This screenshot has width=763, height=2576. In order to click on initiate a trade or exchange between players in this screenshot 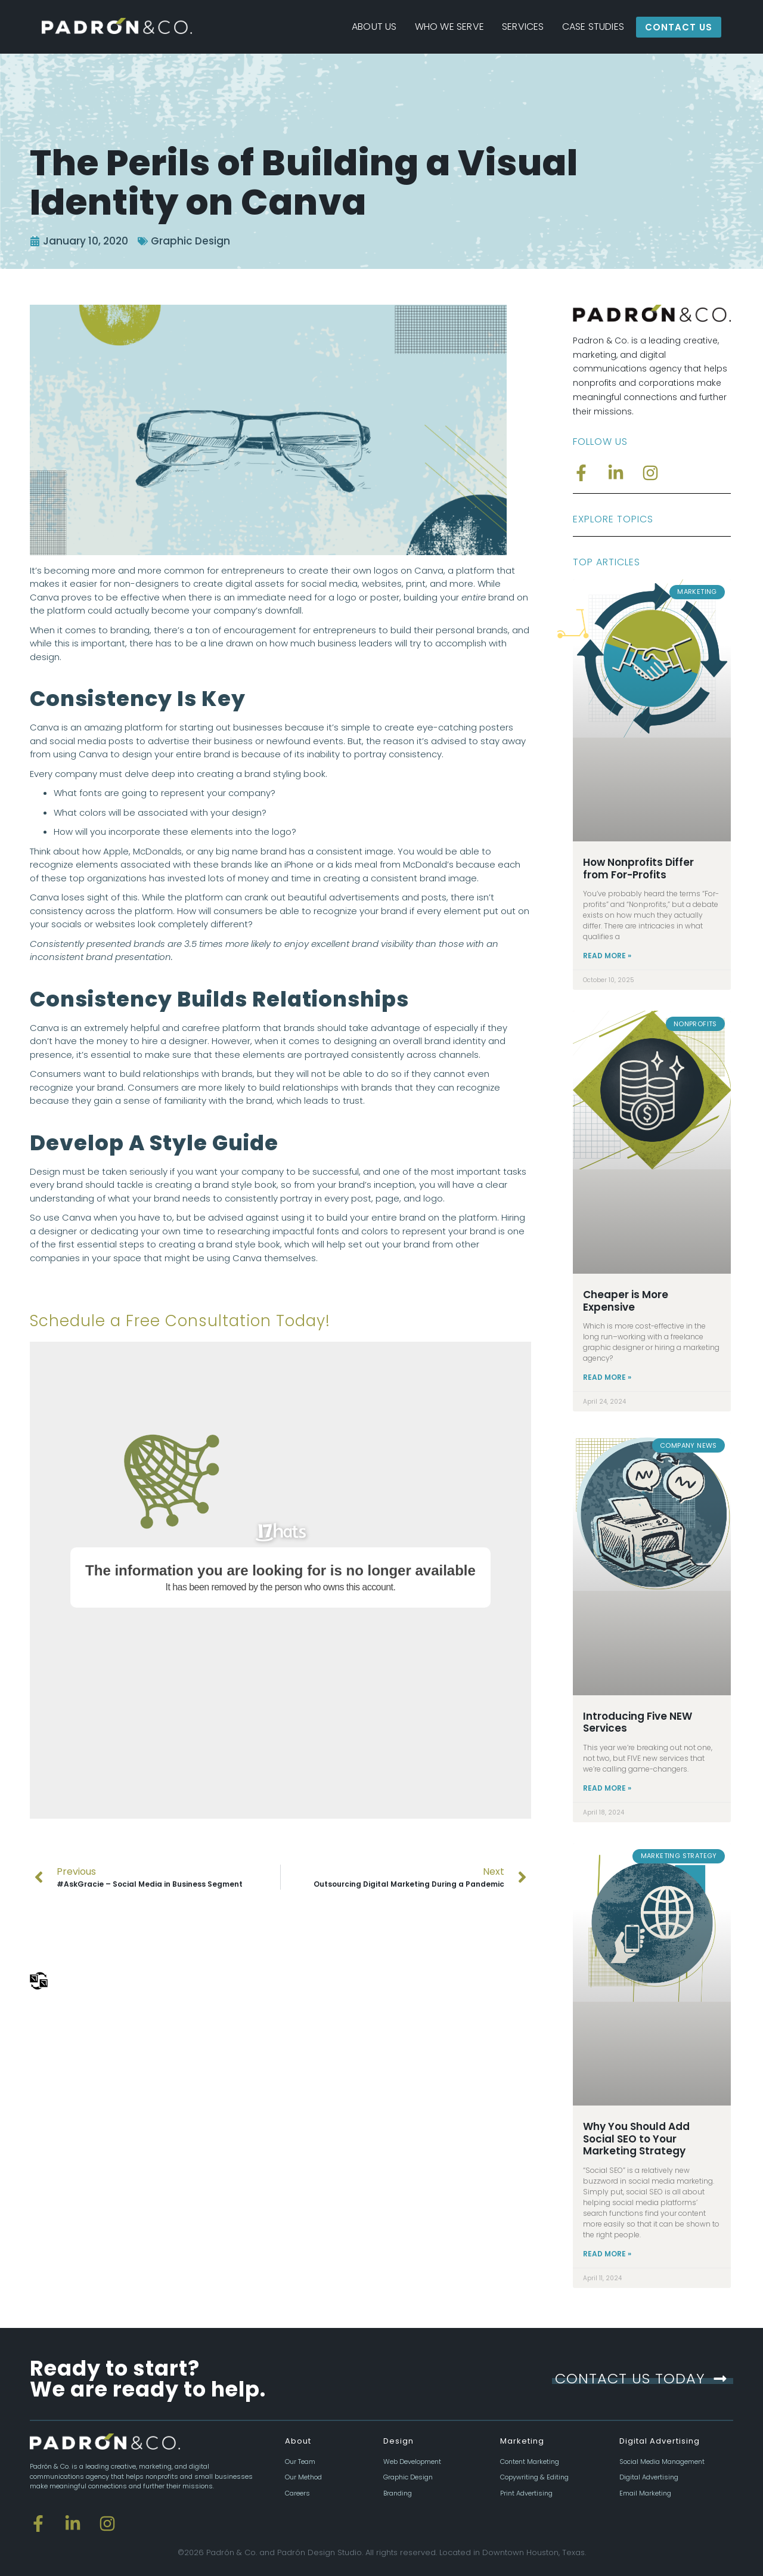, I will do `click(39, 1981)`.